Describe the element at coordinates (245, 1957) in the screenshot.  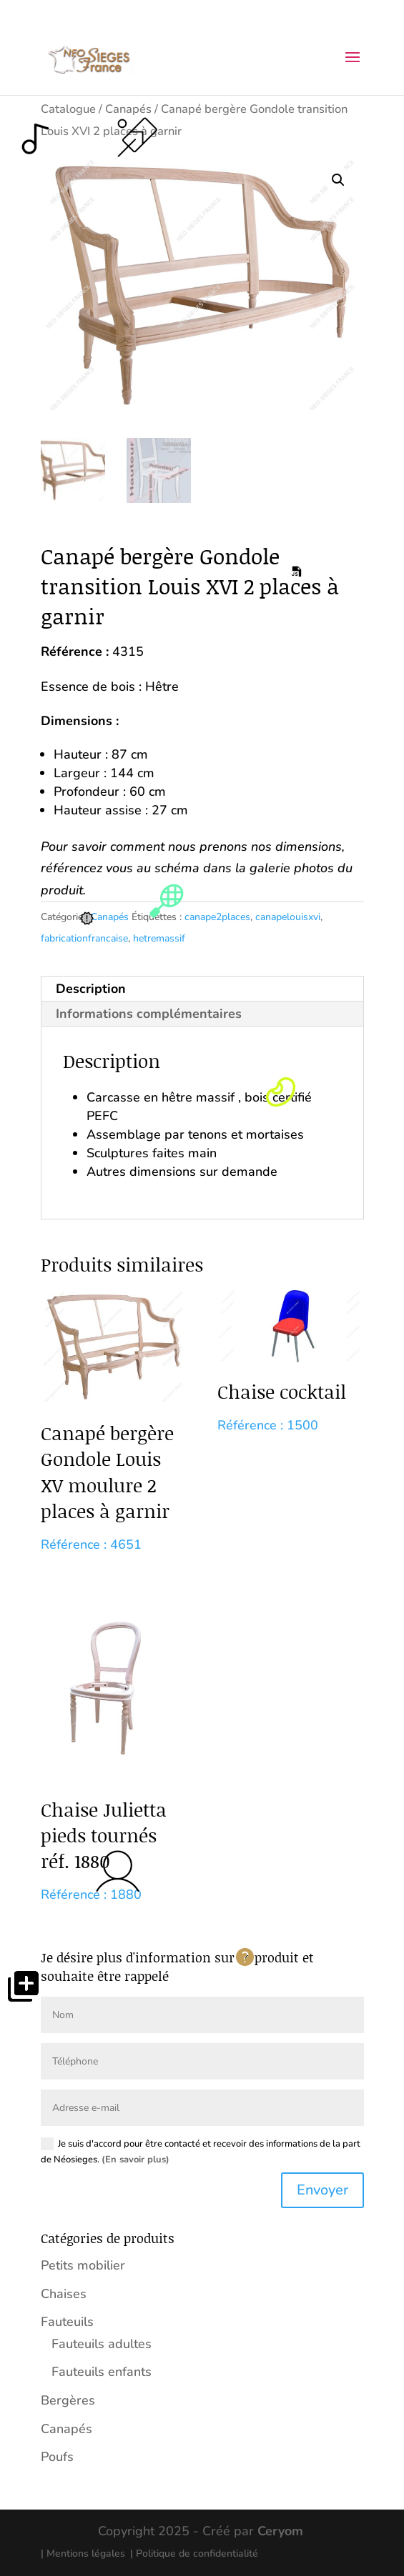
I see `access help or support` at that location.